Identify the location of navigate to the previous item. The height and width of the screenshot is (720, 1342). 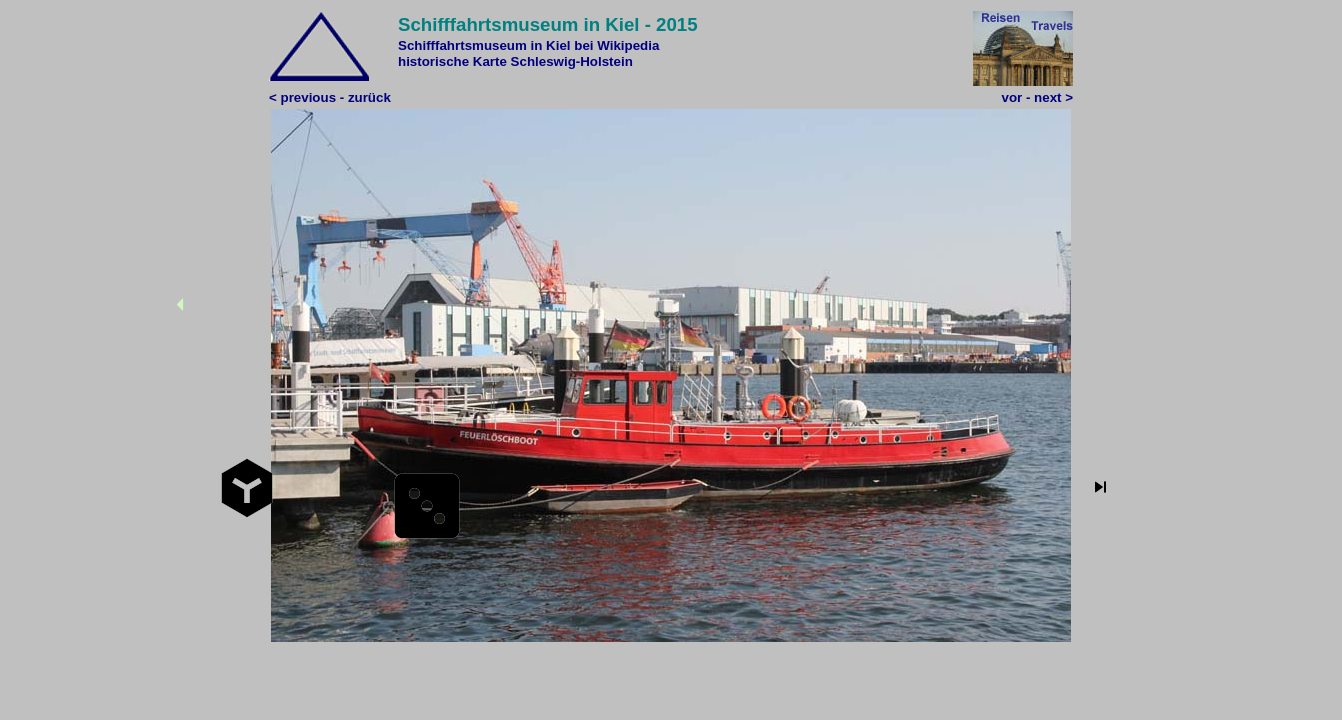
(181, 304).